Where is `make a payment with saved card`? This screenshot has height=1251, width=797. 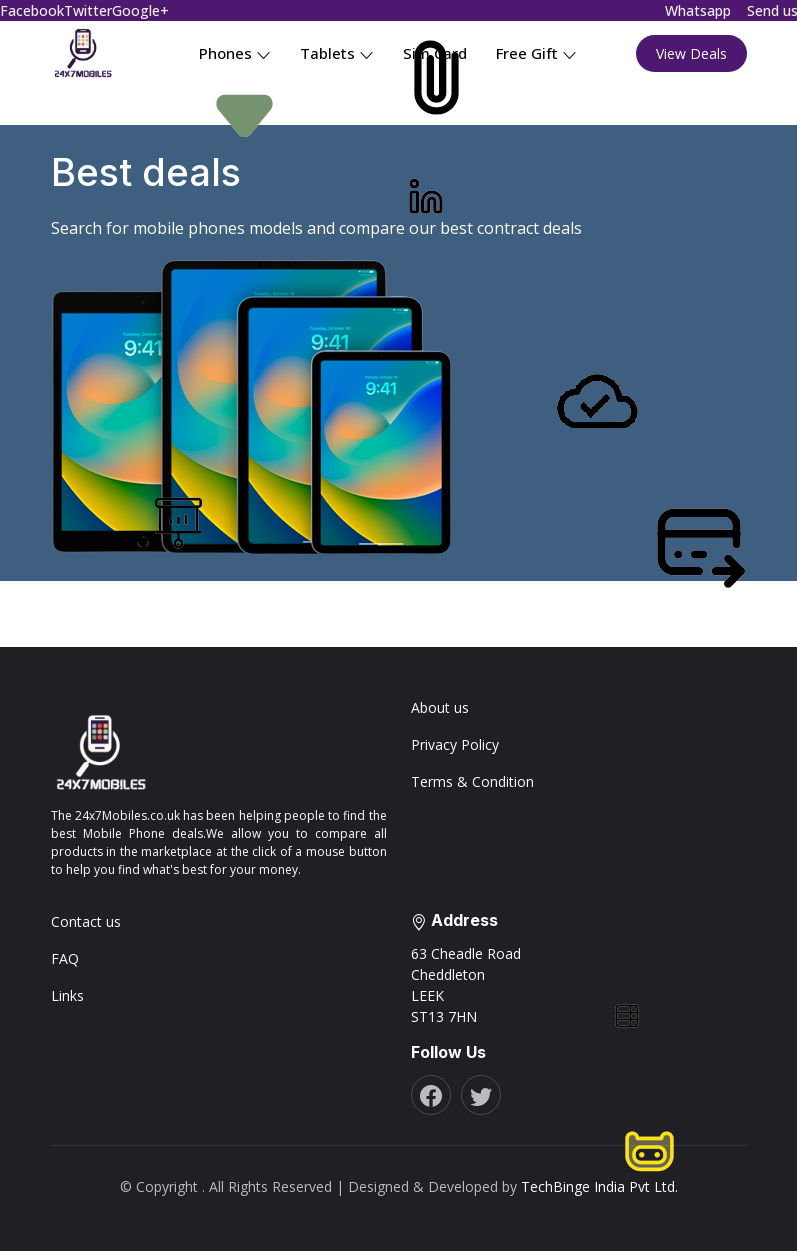 make a payment with saved card is located at coordinates (699, 542).